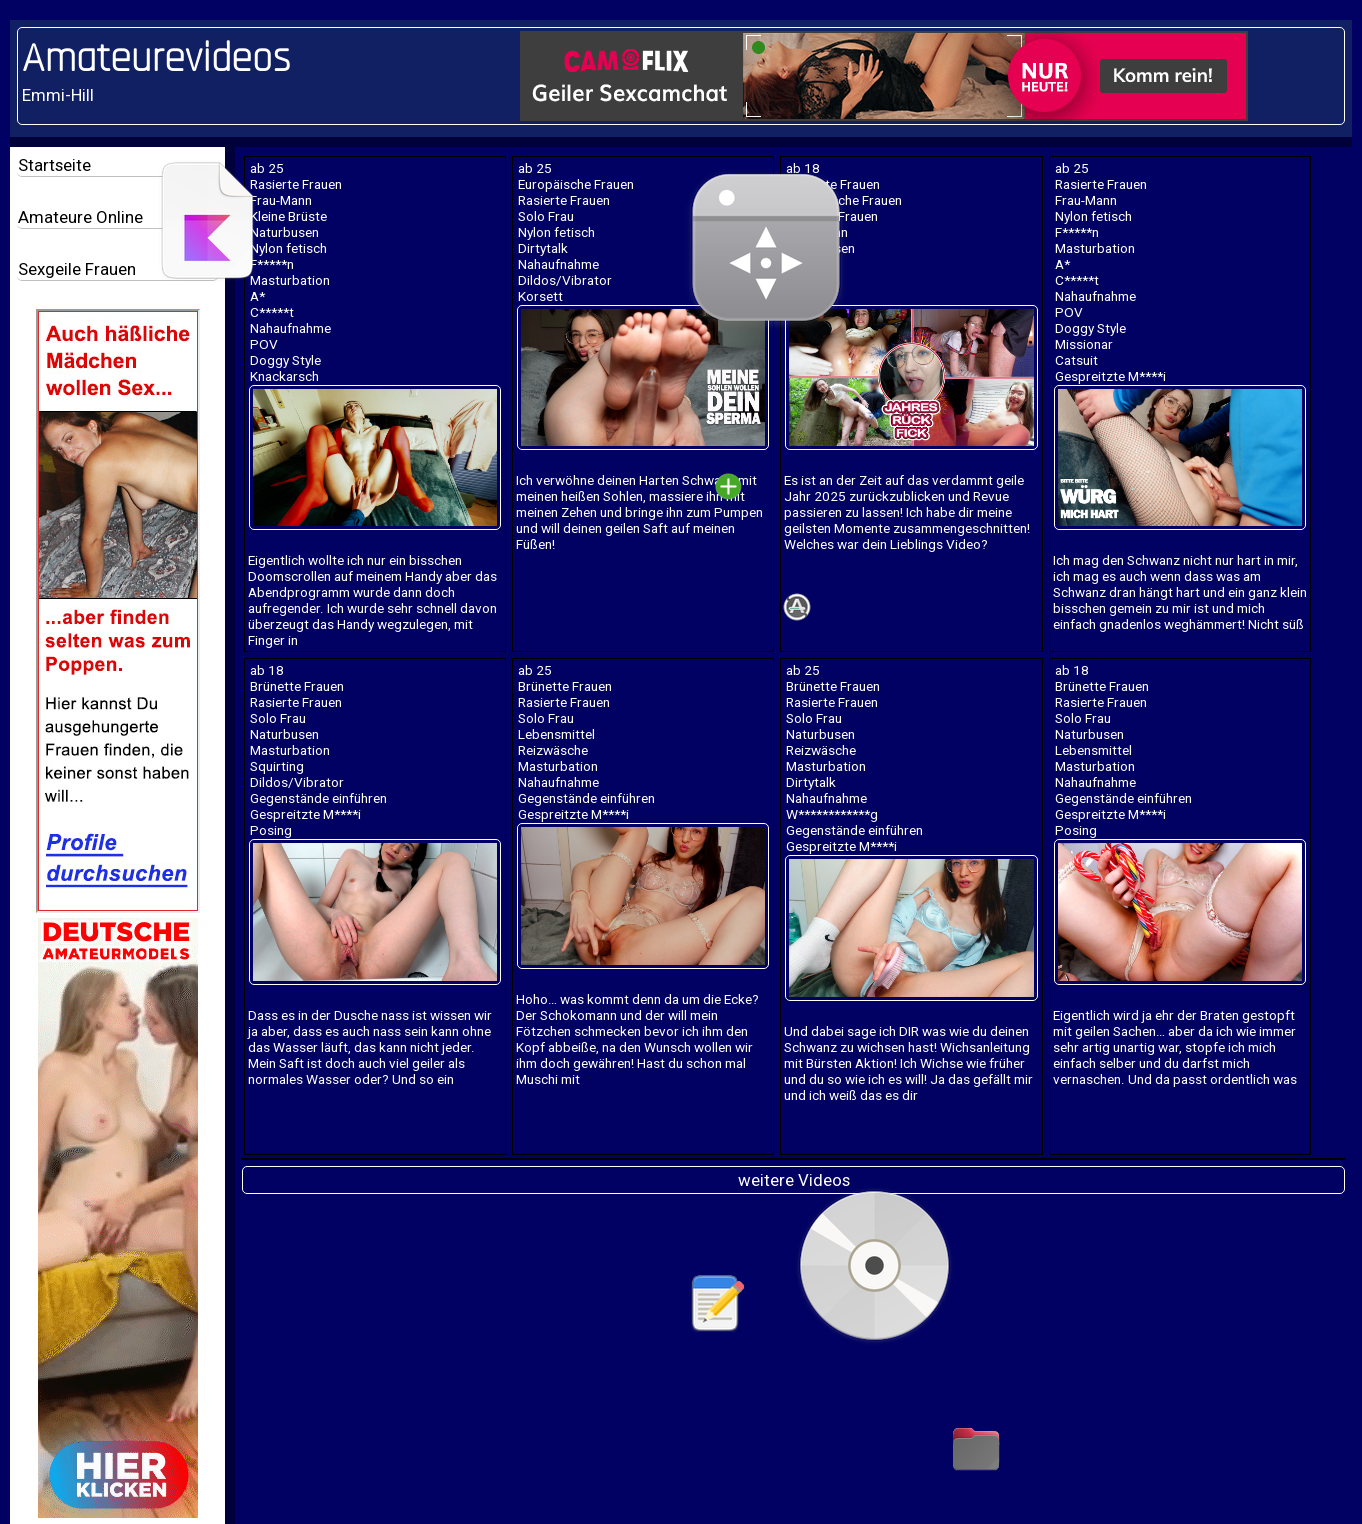  What do you see at coordinates (715, 1303) in the screenshot?
I see `open the text editor application` at bounding box center [715, 1303].